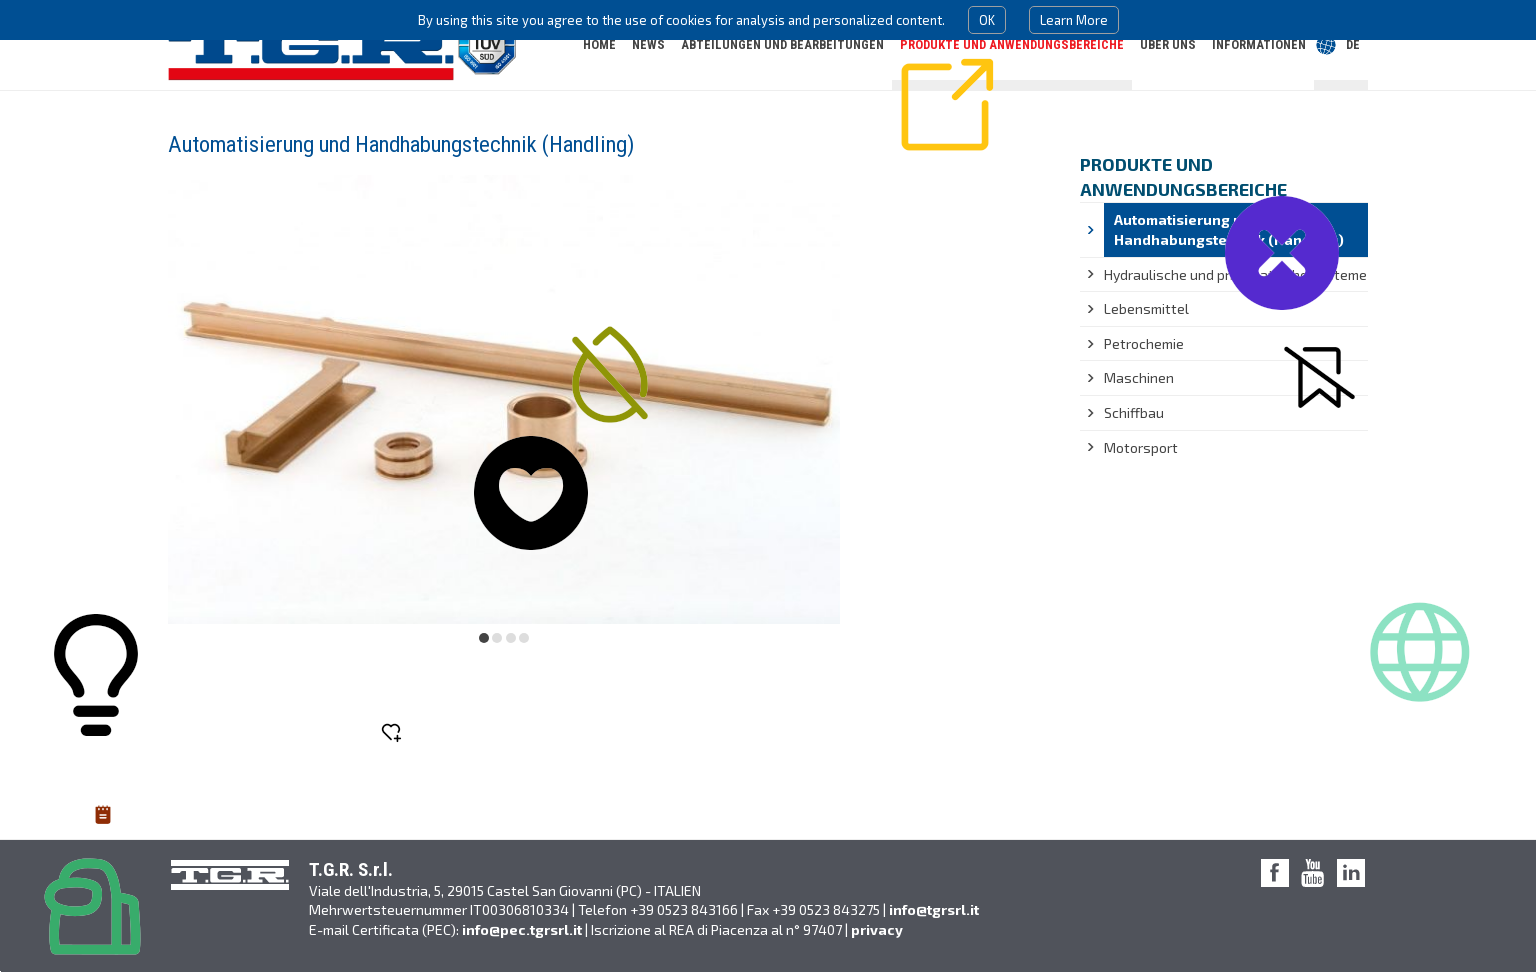  What do you see at coordinates (391, 732) in the screenshot?
I see `add to favorites` at bounding box center [391, 732].